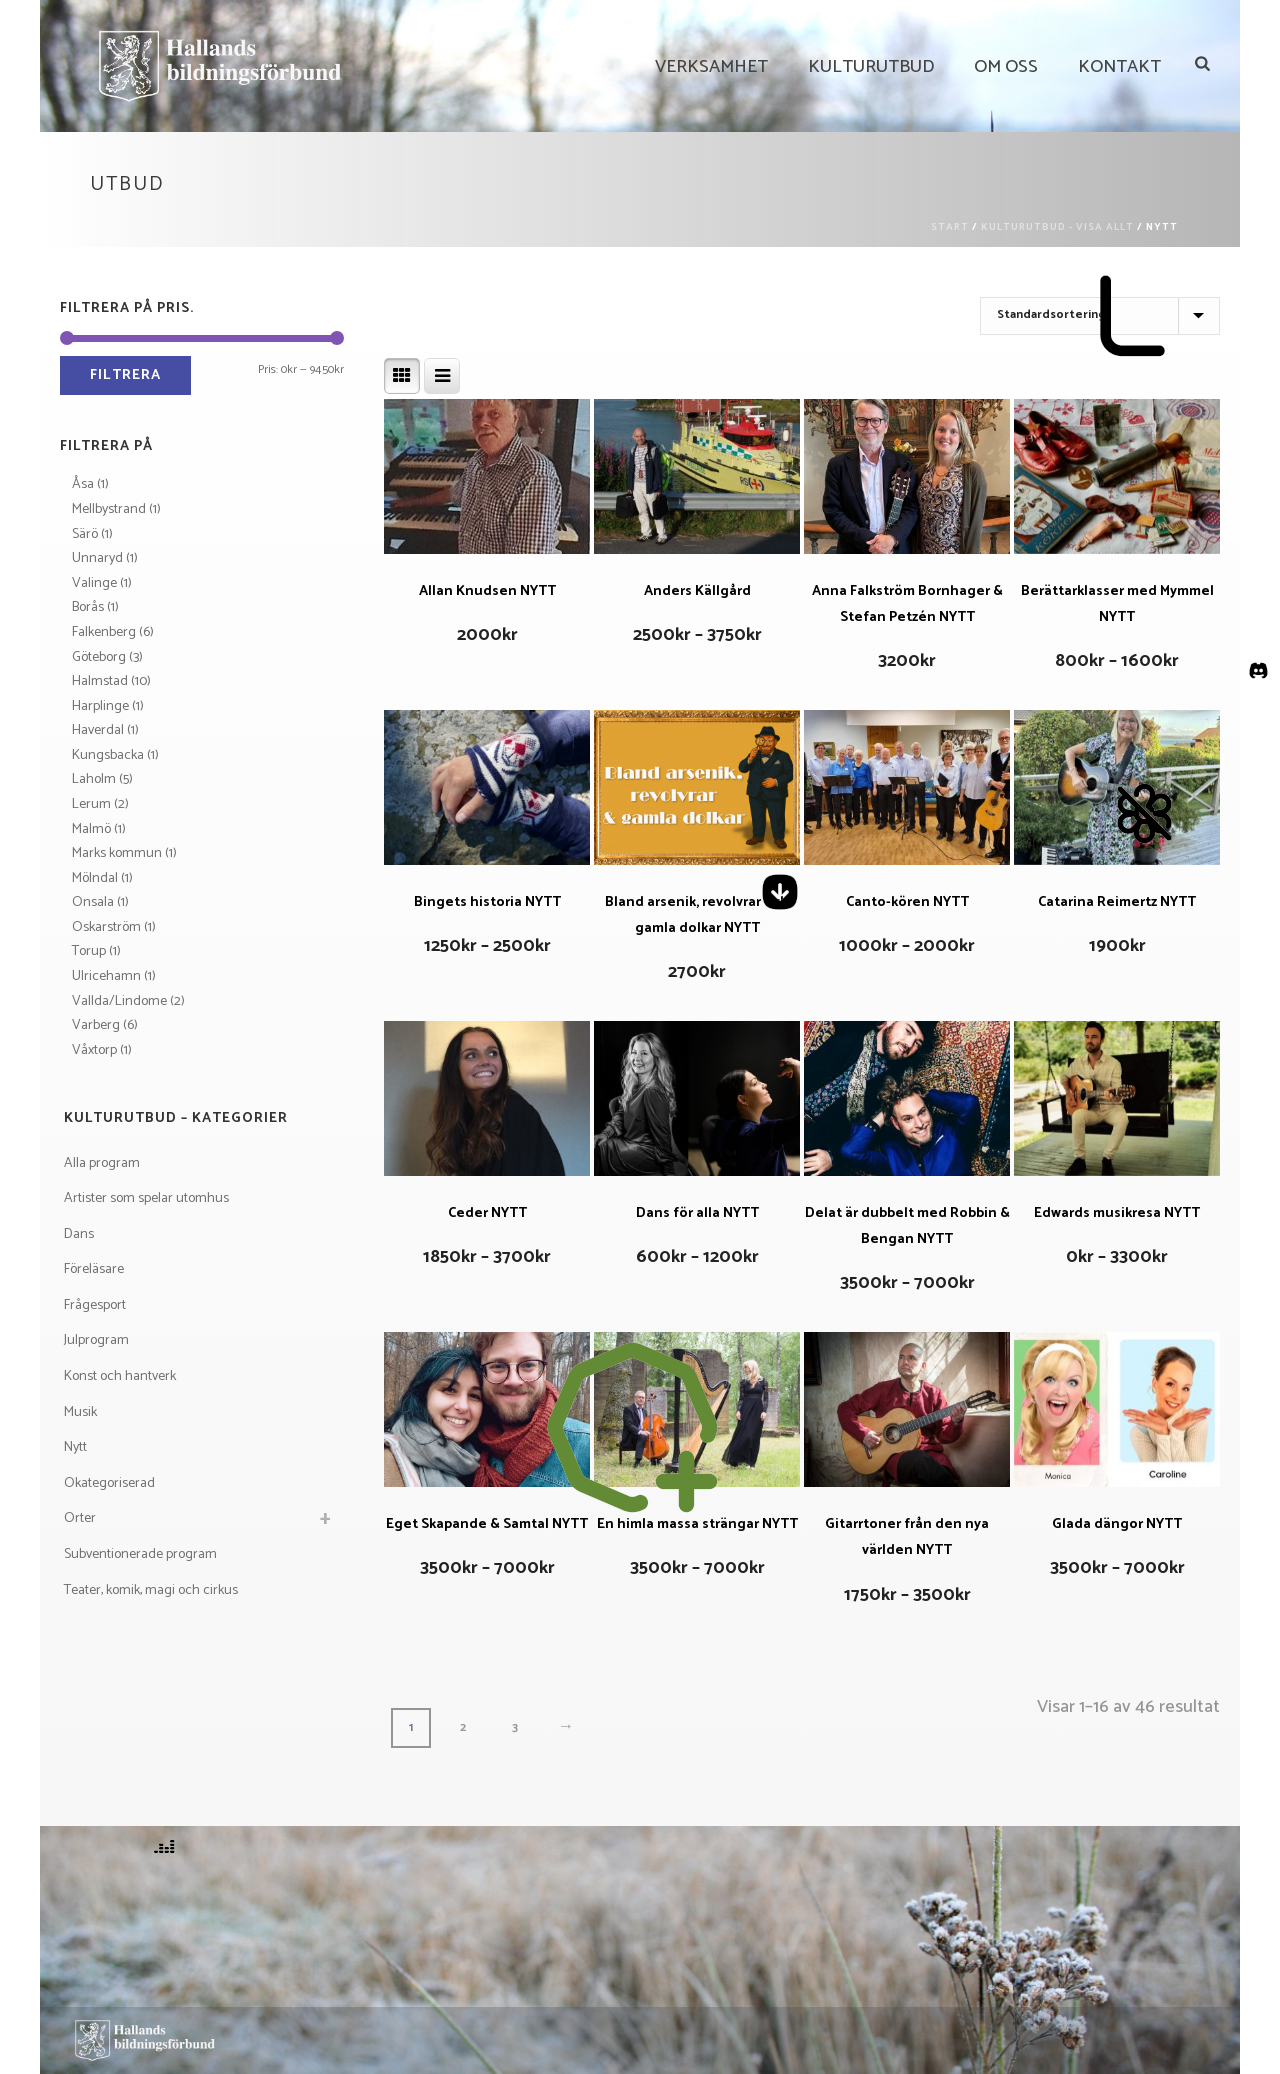 This screenshot has width=1280, height=2074. Describe the element at coordinates (1144, 813) in the screenshot. I see `disable or hide floral/nature content` at that location.